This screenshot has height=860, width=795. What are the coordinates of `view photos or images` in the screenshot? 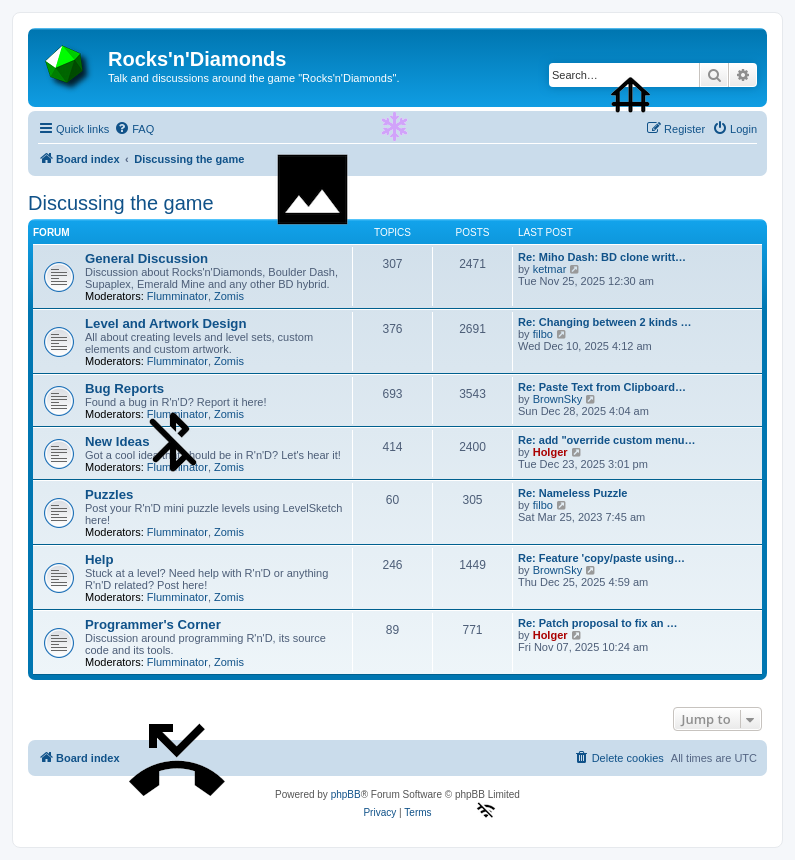 It's located at (312, 189).